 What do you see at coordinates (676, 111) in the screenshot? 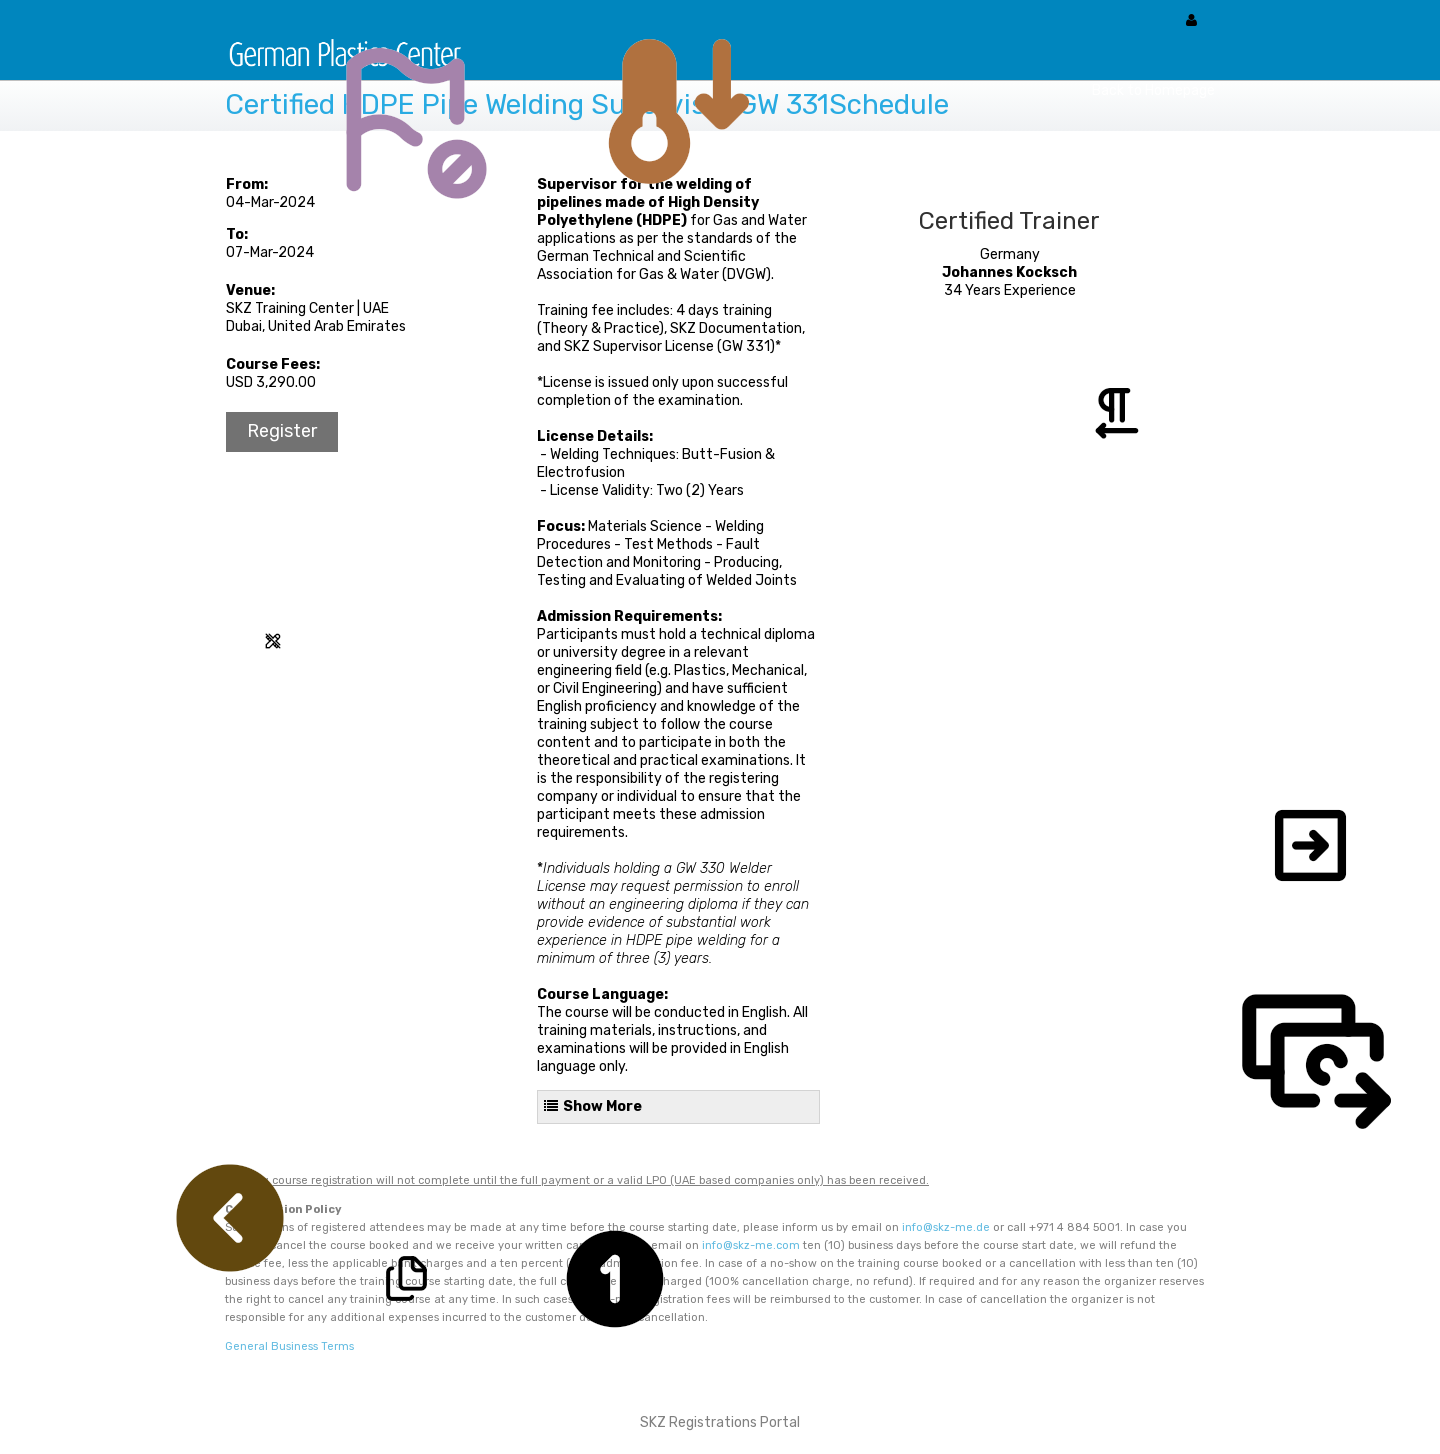
I see `indicates temperature is decreasing` at bounding box center [676, 111].